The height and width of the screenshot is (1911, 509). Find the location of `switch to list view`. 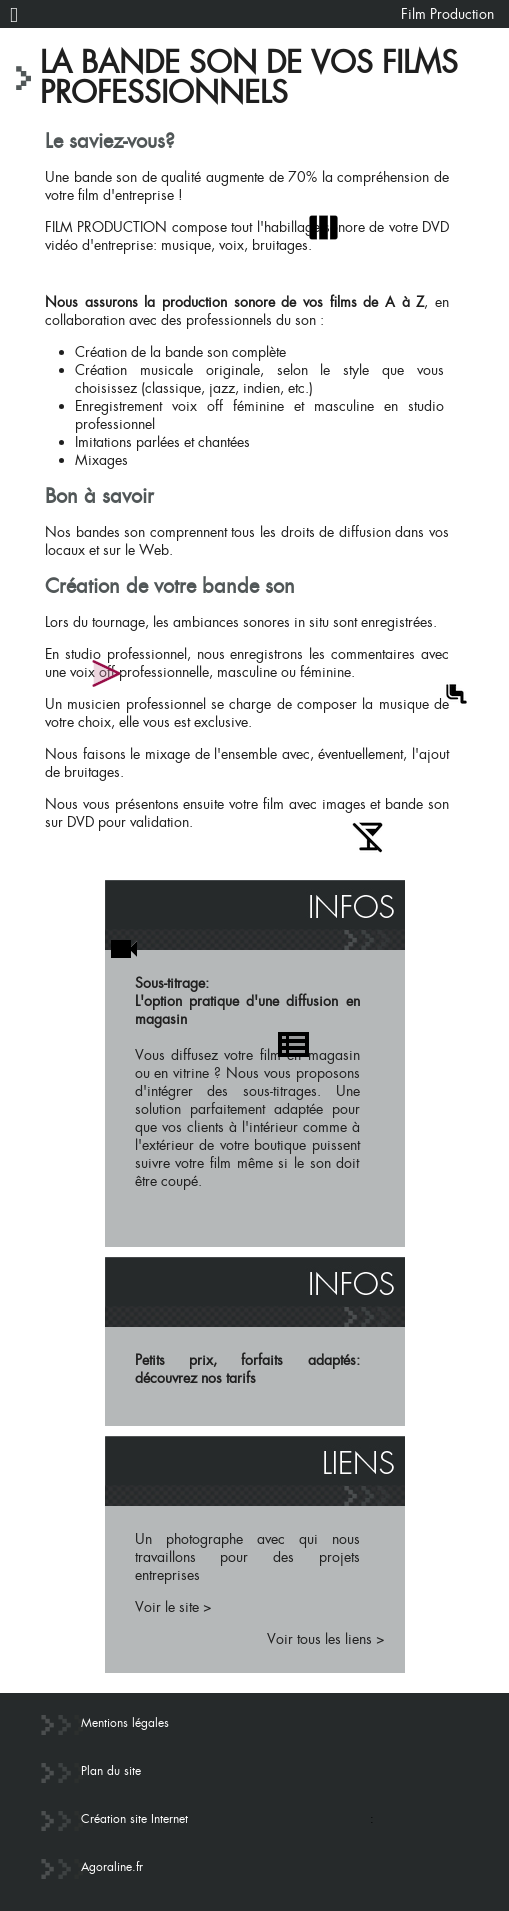

switch to list view is located at coordinates (294, 1044).